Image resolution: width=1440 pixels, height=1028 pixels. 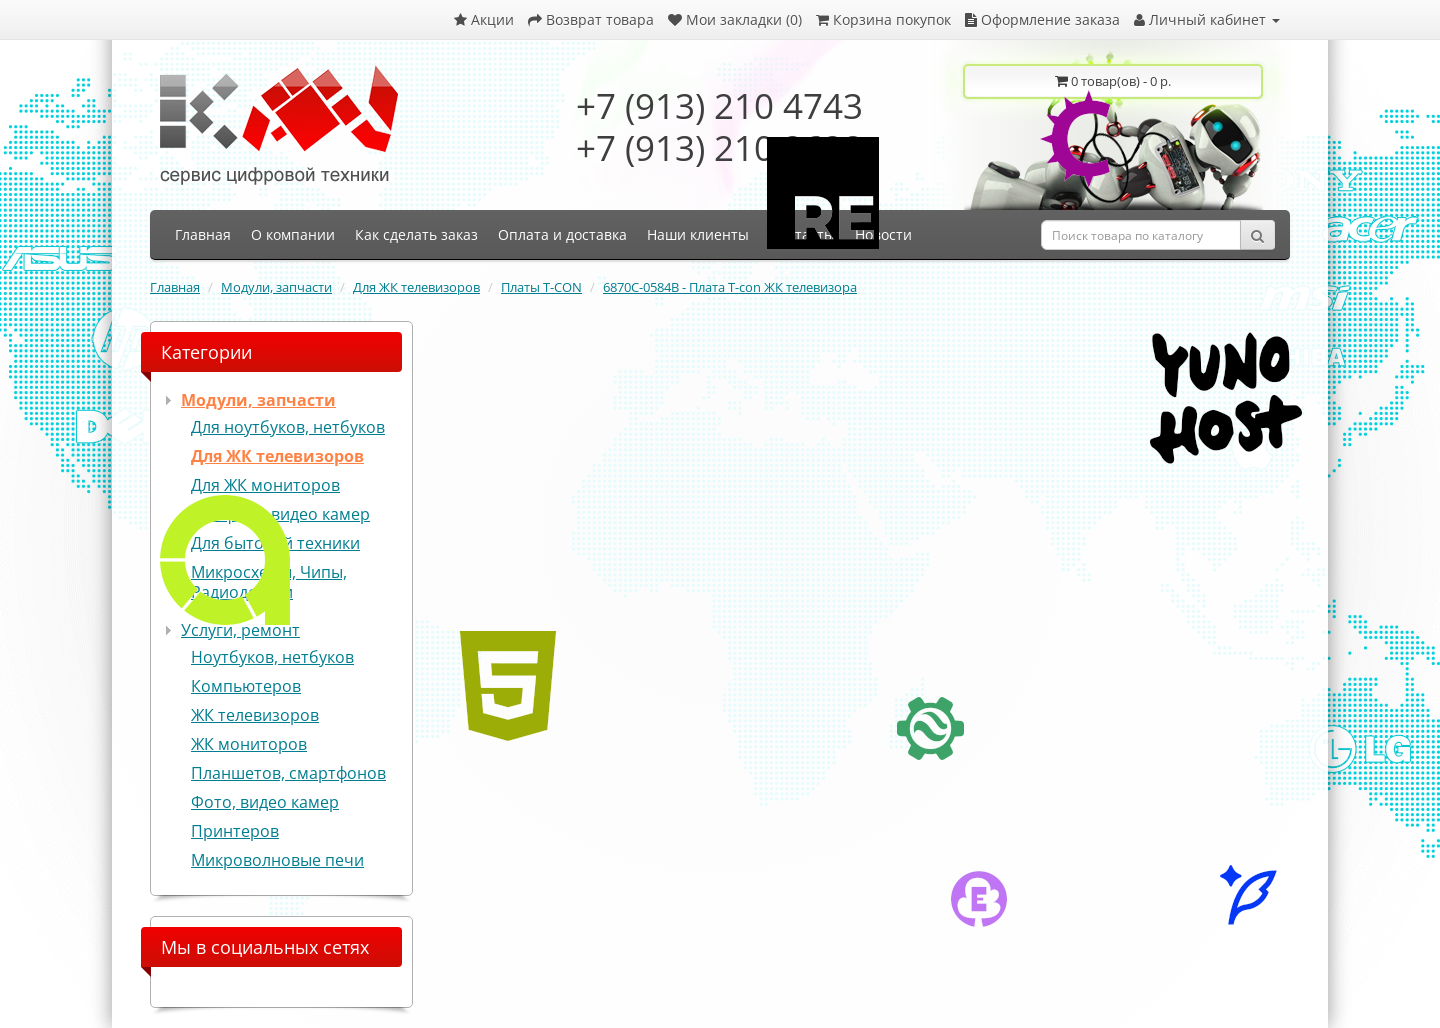 What do you see at coordinates (1252, 897) in the screenshot?
I see `compose with AI writing assistance` at bounding box center [1252, 897].